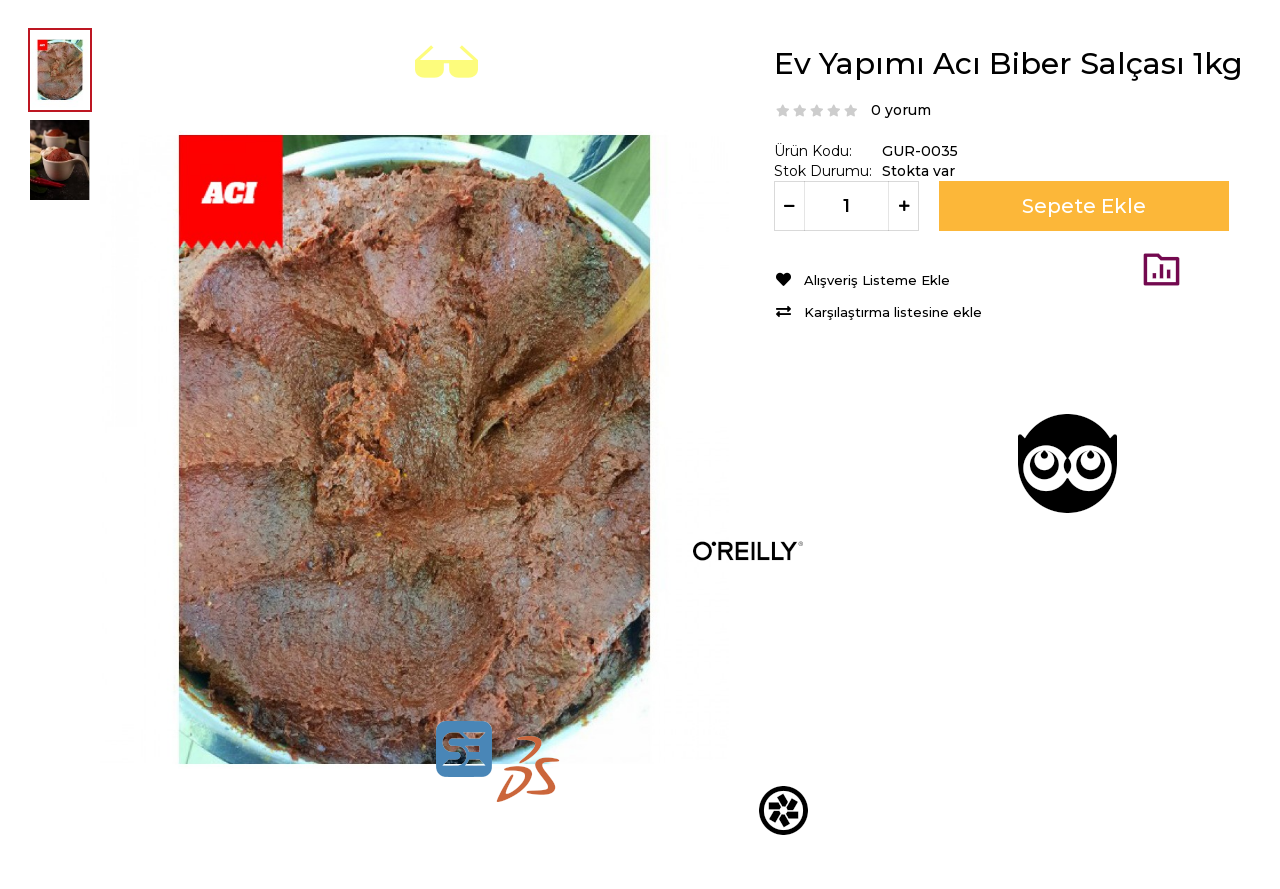 The width and height of the screenshot is (1280, 889). Describe the element at coordinates (528, 769) in the screenshot. I see `dassault systèmes company logo` at that location.